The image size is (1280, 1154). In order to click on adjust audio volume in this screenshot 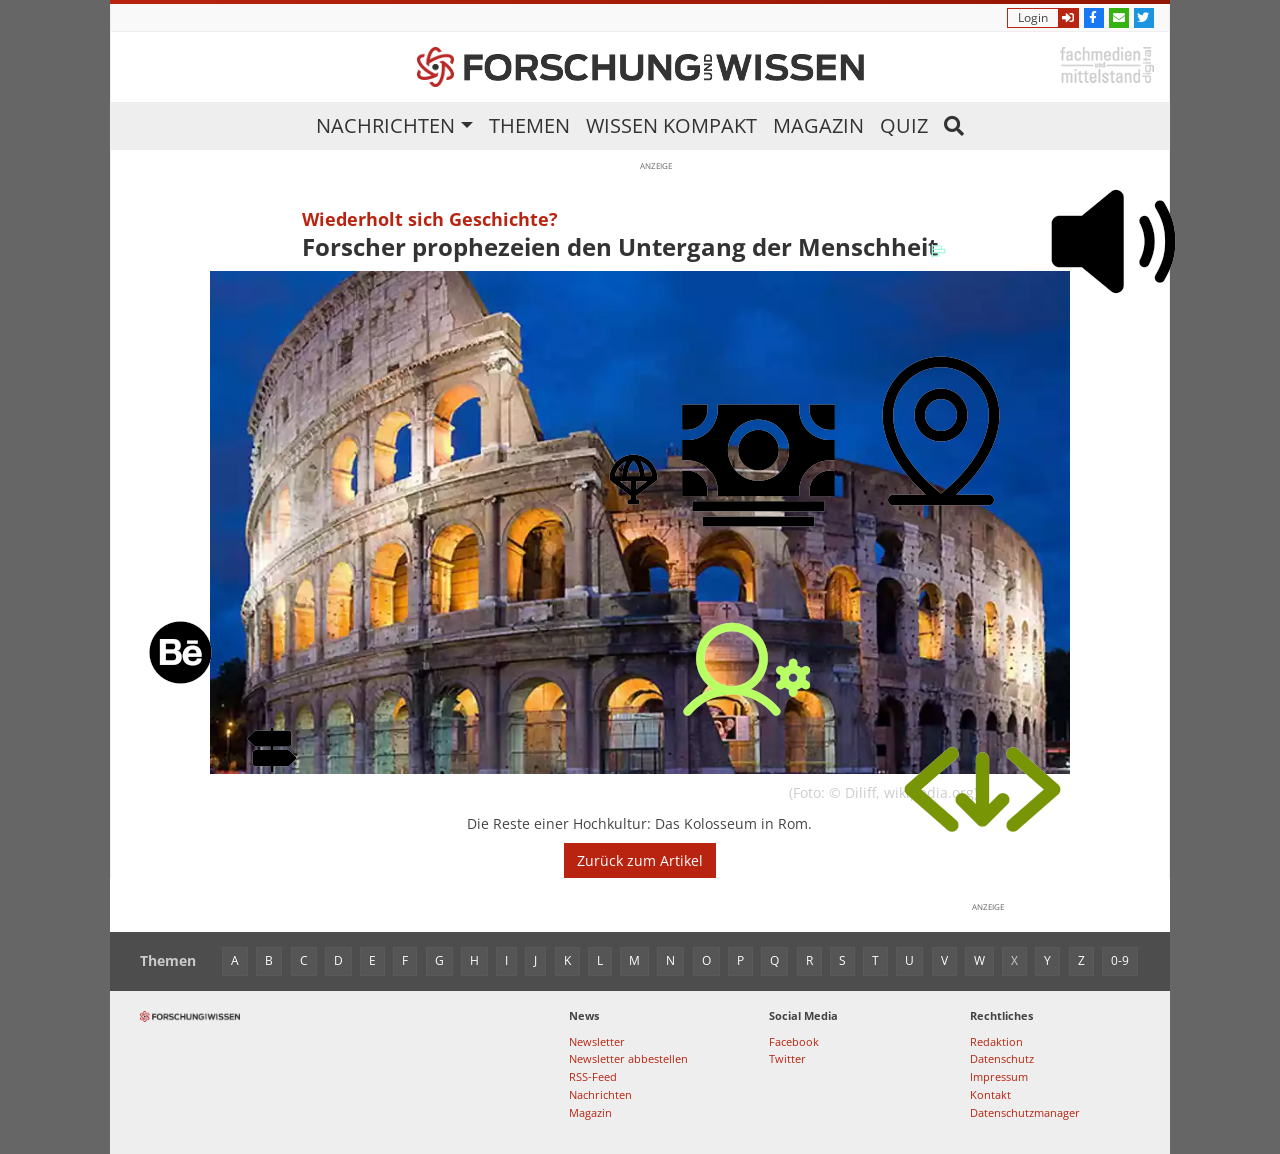, I will do `click(1113, 241)`.